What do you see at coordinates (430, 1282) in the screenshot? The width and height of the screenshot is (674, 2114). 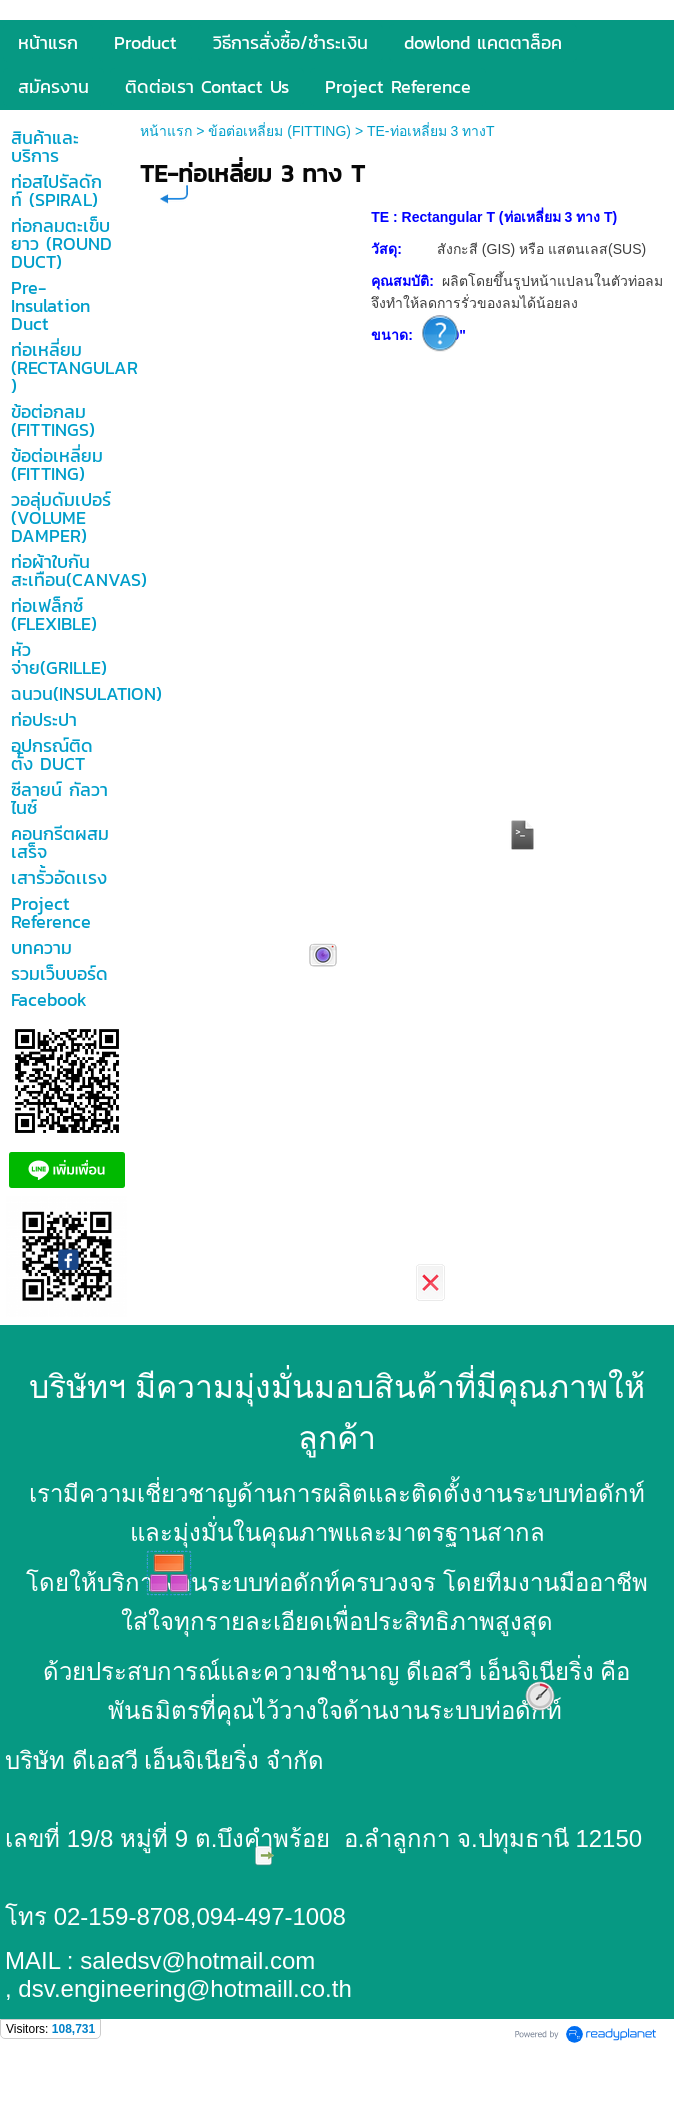 I see `indicates a broken or invalid symbolic link` at bounding box center [430, 1282].